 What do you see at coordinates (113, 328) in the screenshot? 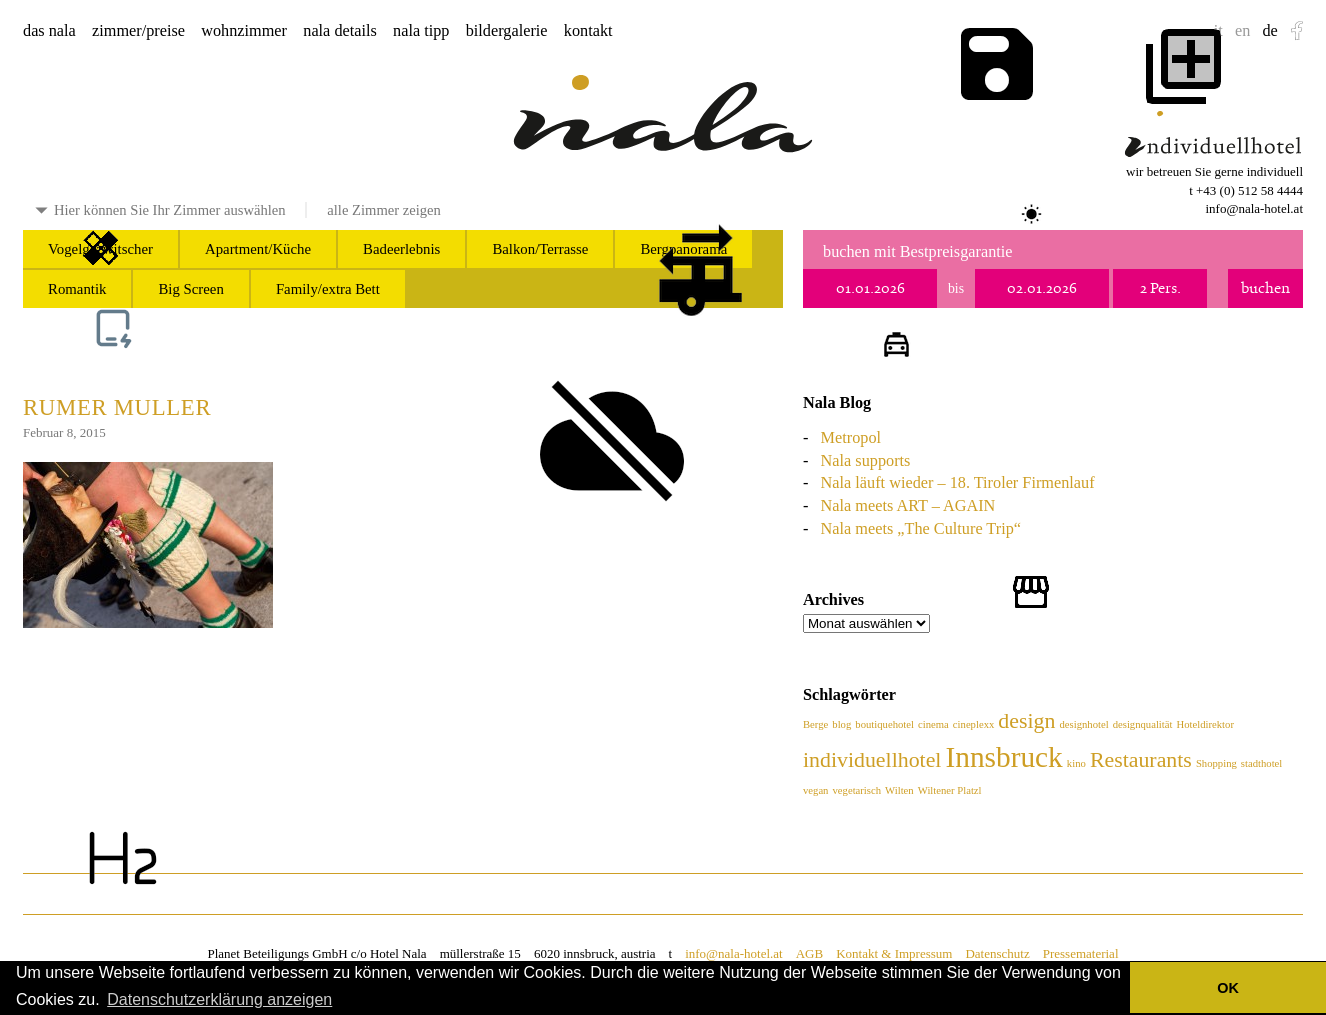
I see `iPad charging status` at bounding box center [113, 328].